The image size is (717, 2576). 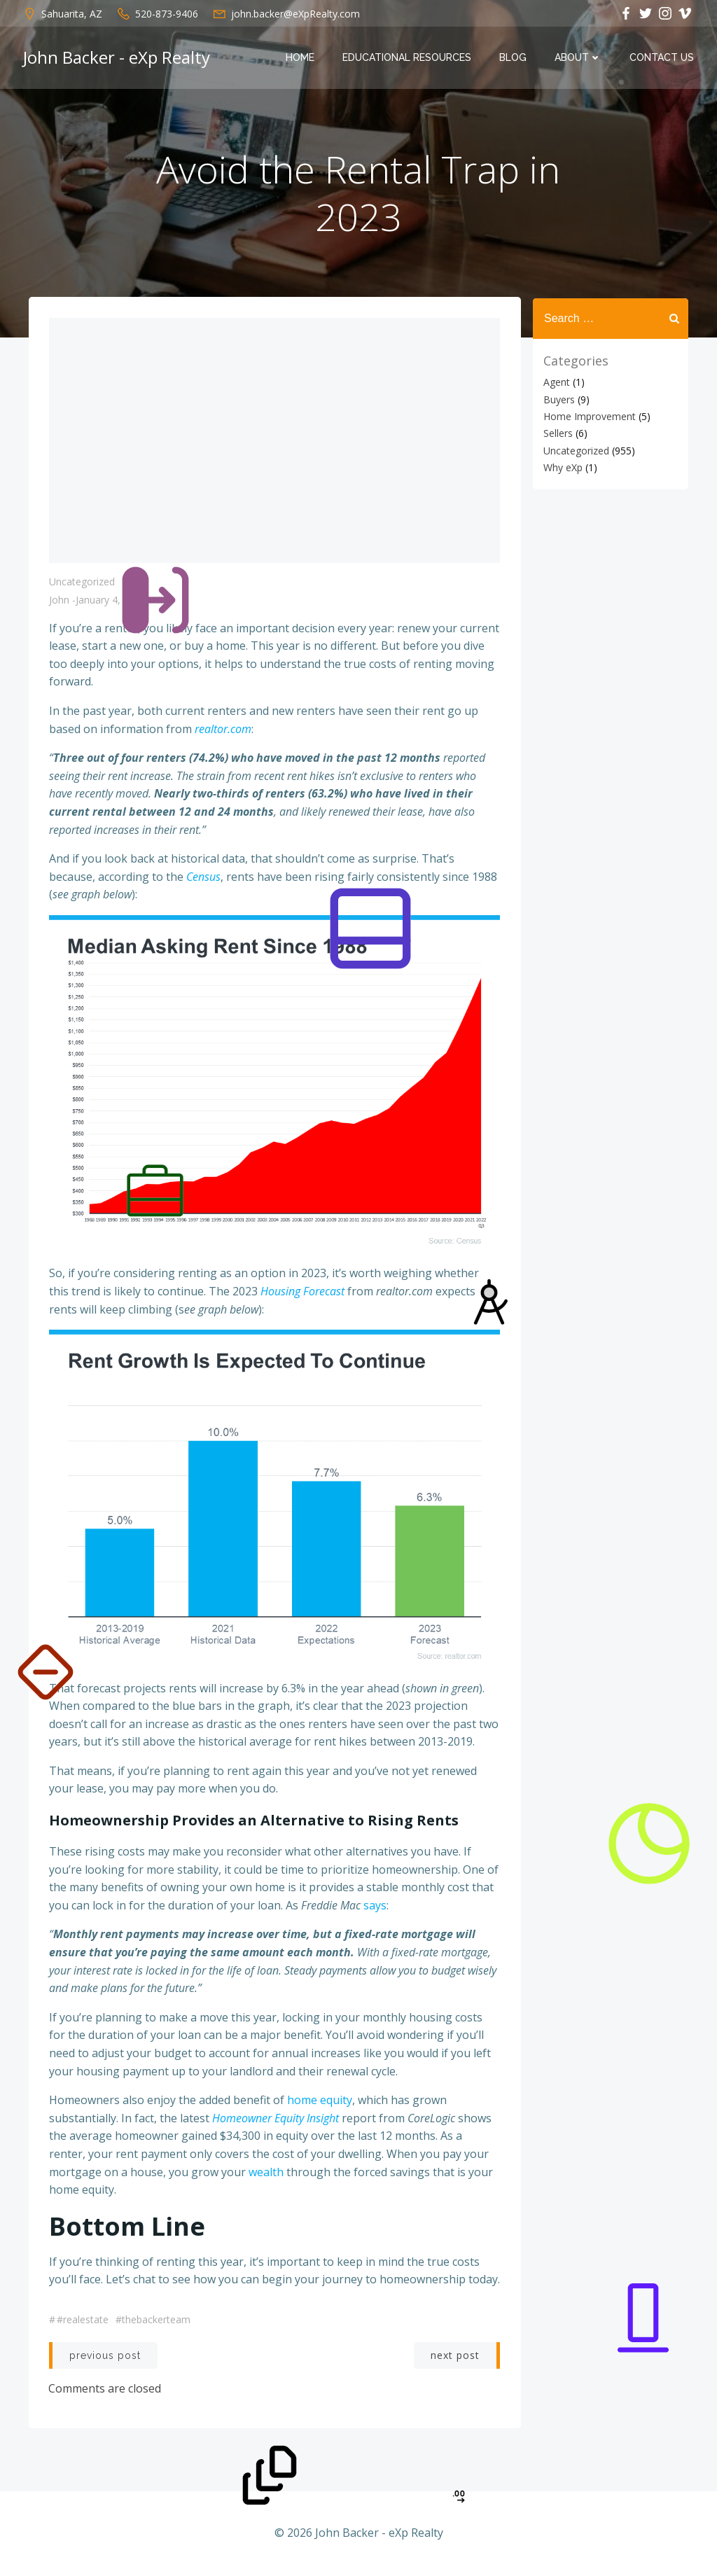 I want to click on access drawing or measurement tools, so click(x=489, y=1302).